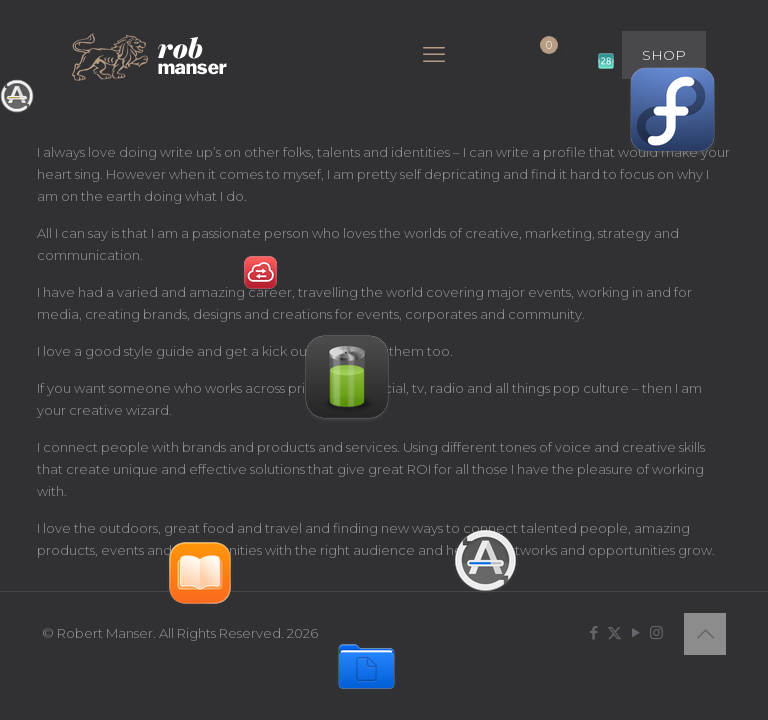 Image resolution: width=768 pixels, height=720 pixels. I want to click on check for available software updates, so click(485, 560).